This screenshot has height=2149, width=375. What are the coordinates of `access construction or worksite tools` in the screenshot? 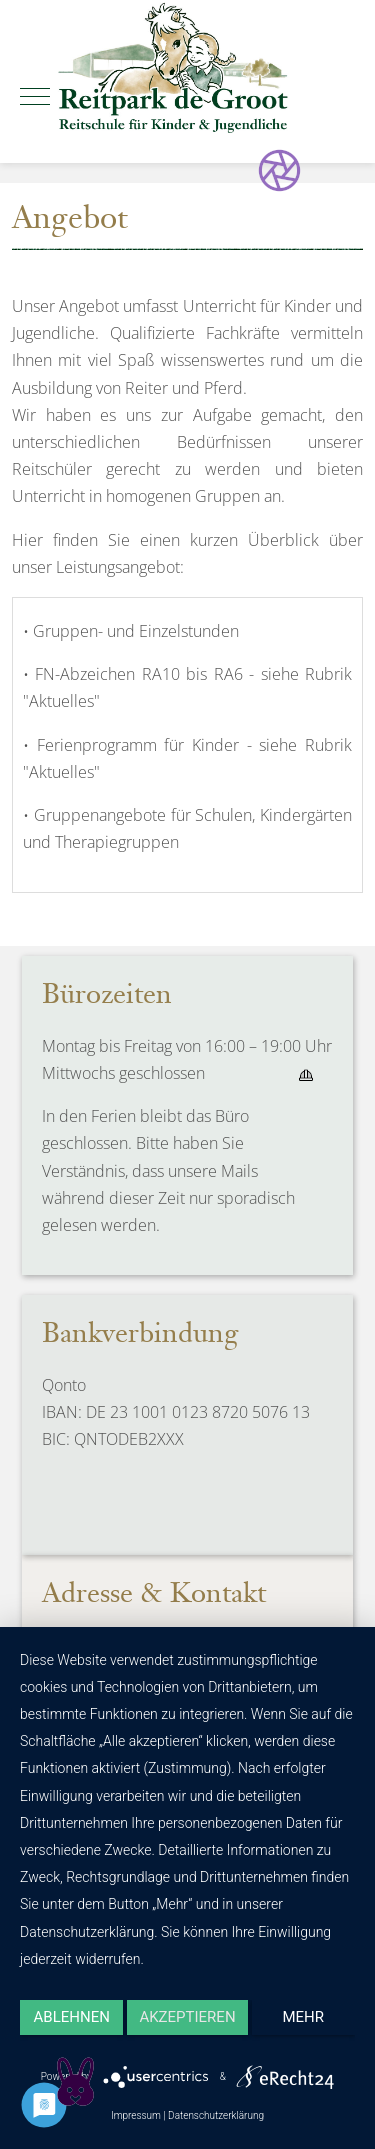 It's located at (306, 1076).